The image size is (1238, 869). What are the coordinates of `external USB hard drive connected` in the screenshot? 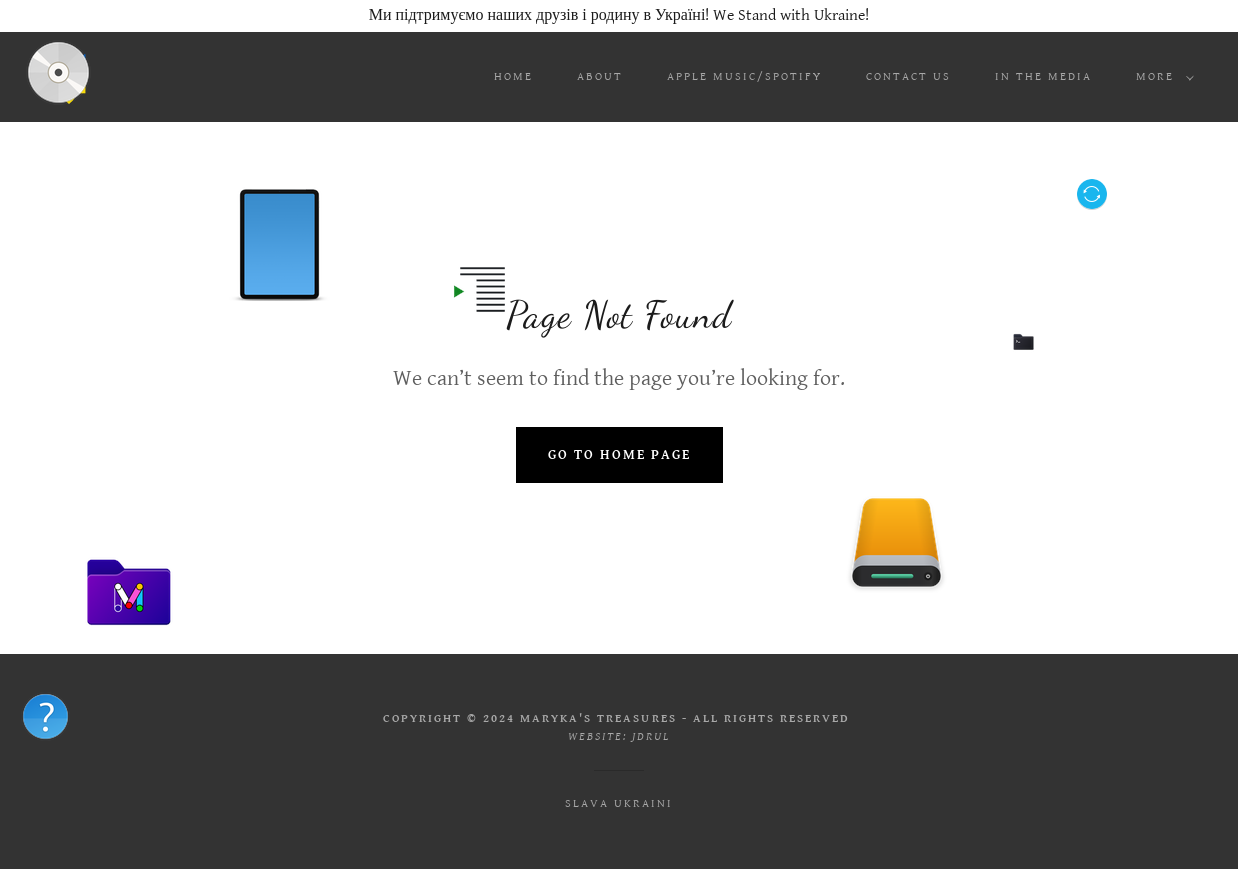 It's located at (896, 542).